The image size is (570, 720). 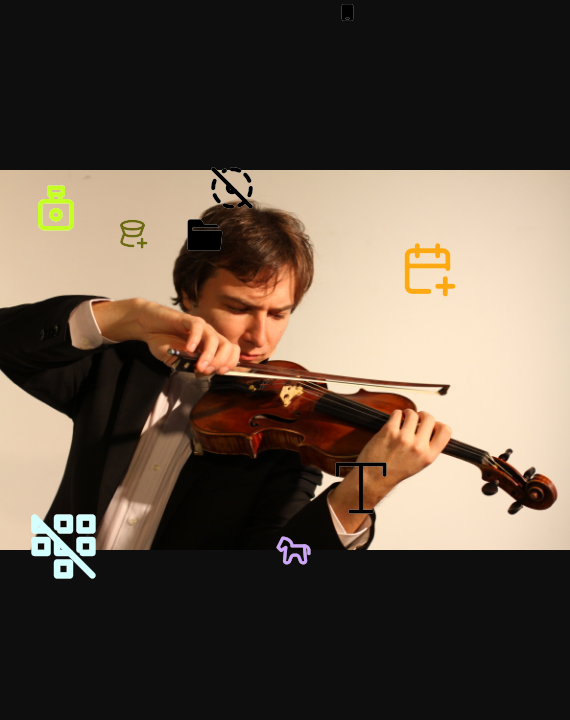 What do you see at coordinates (63, 546) in the screenshot?
I see `dialpad is currently disabled` at bounding box center [63, 546].